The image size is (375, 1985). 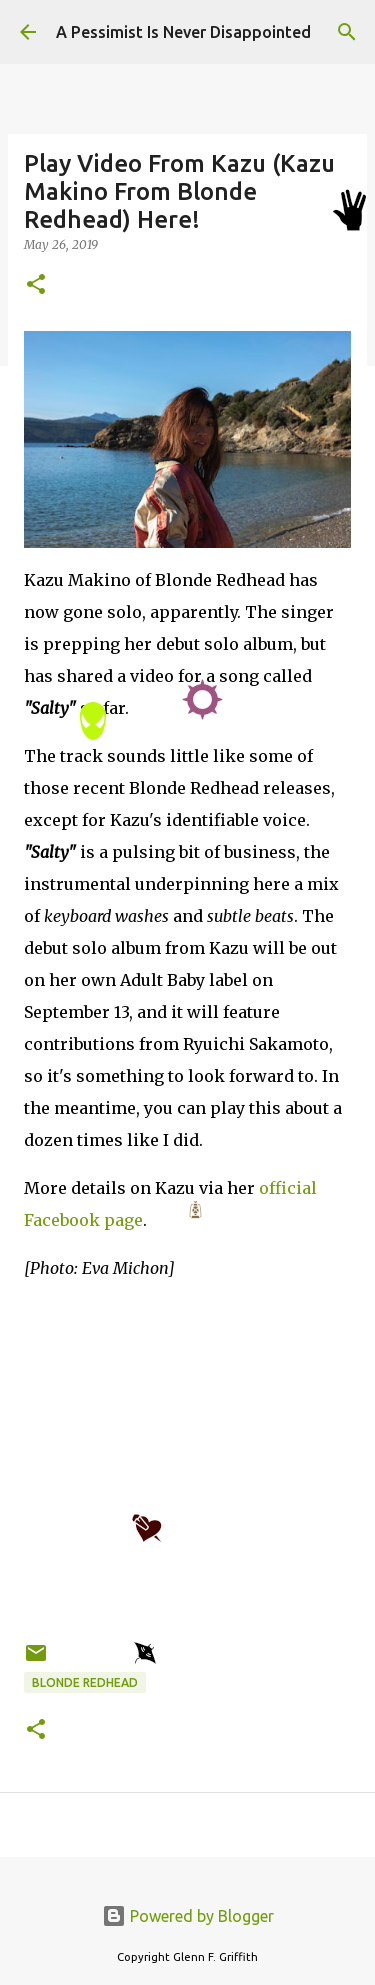 What do you see at coordinates (349, 209) in the screenshot?
I see `vulcan salute or "live long and prosper" gesture` at bounding box center [349, 209].